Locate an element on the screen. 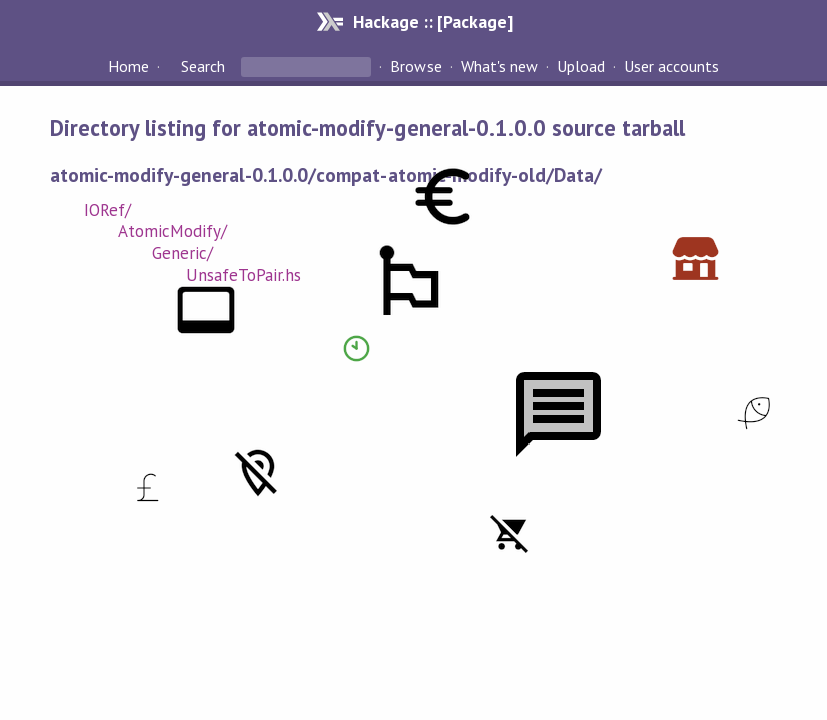 The image size is (827, 720). access the online store or shop is located at coordinates (695, 258).